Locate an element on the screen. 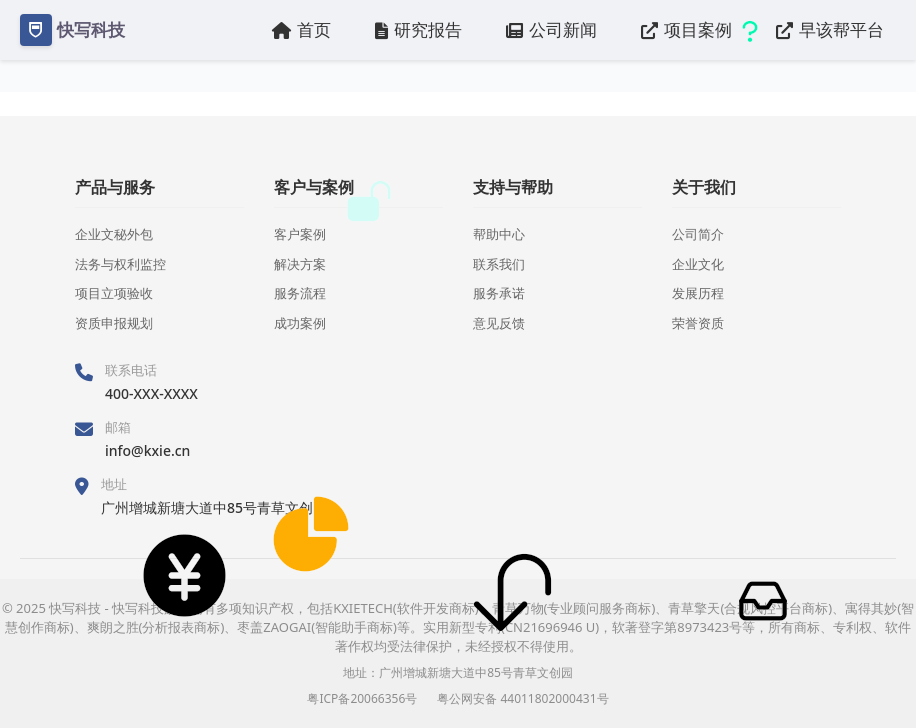  view your inbox is located at coordinates (763, 601).